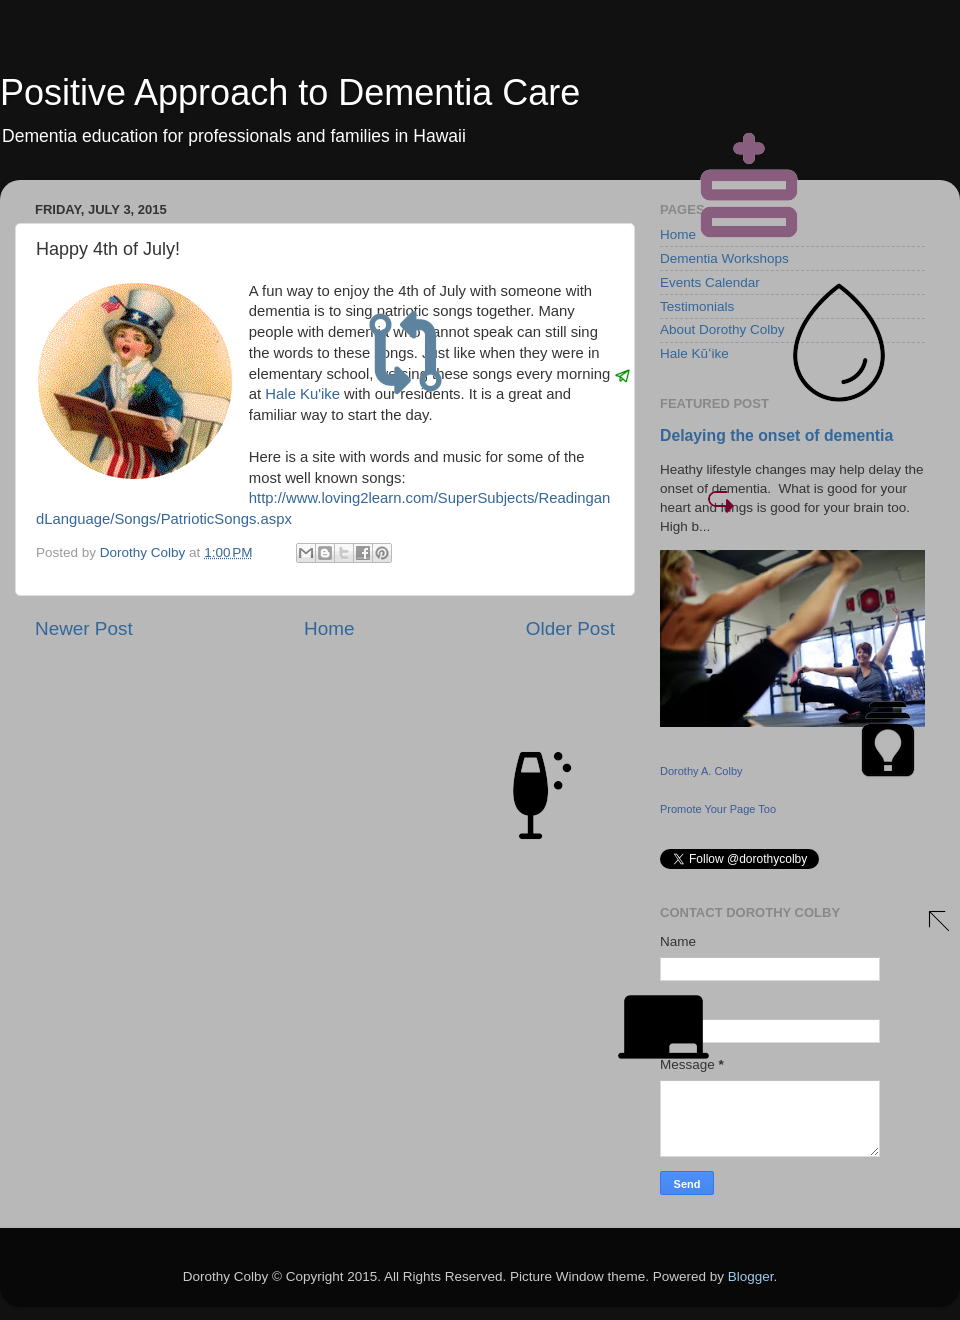 Image resolution: width=960 pixels, height=1320 pixels. What do you see at coordinates (888, 739) in the screenshot?
I see `view batch prediction results` at bounding box center [888, 739].